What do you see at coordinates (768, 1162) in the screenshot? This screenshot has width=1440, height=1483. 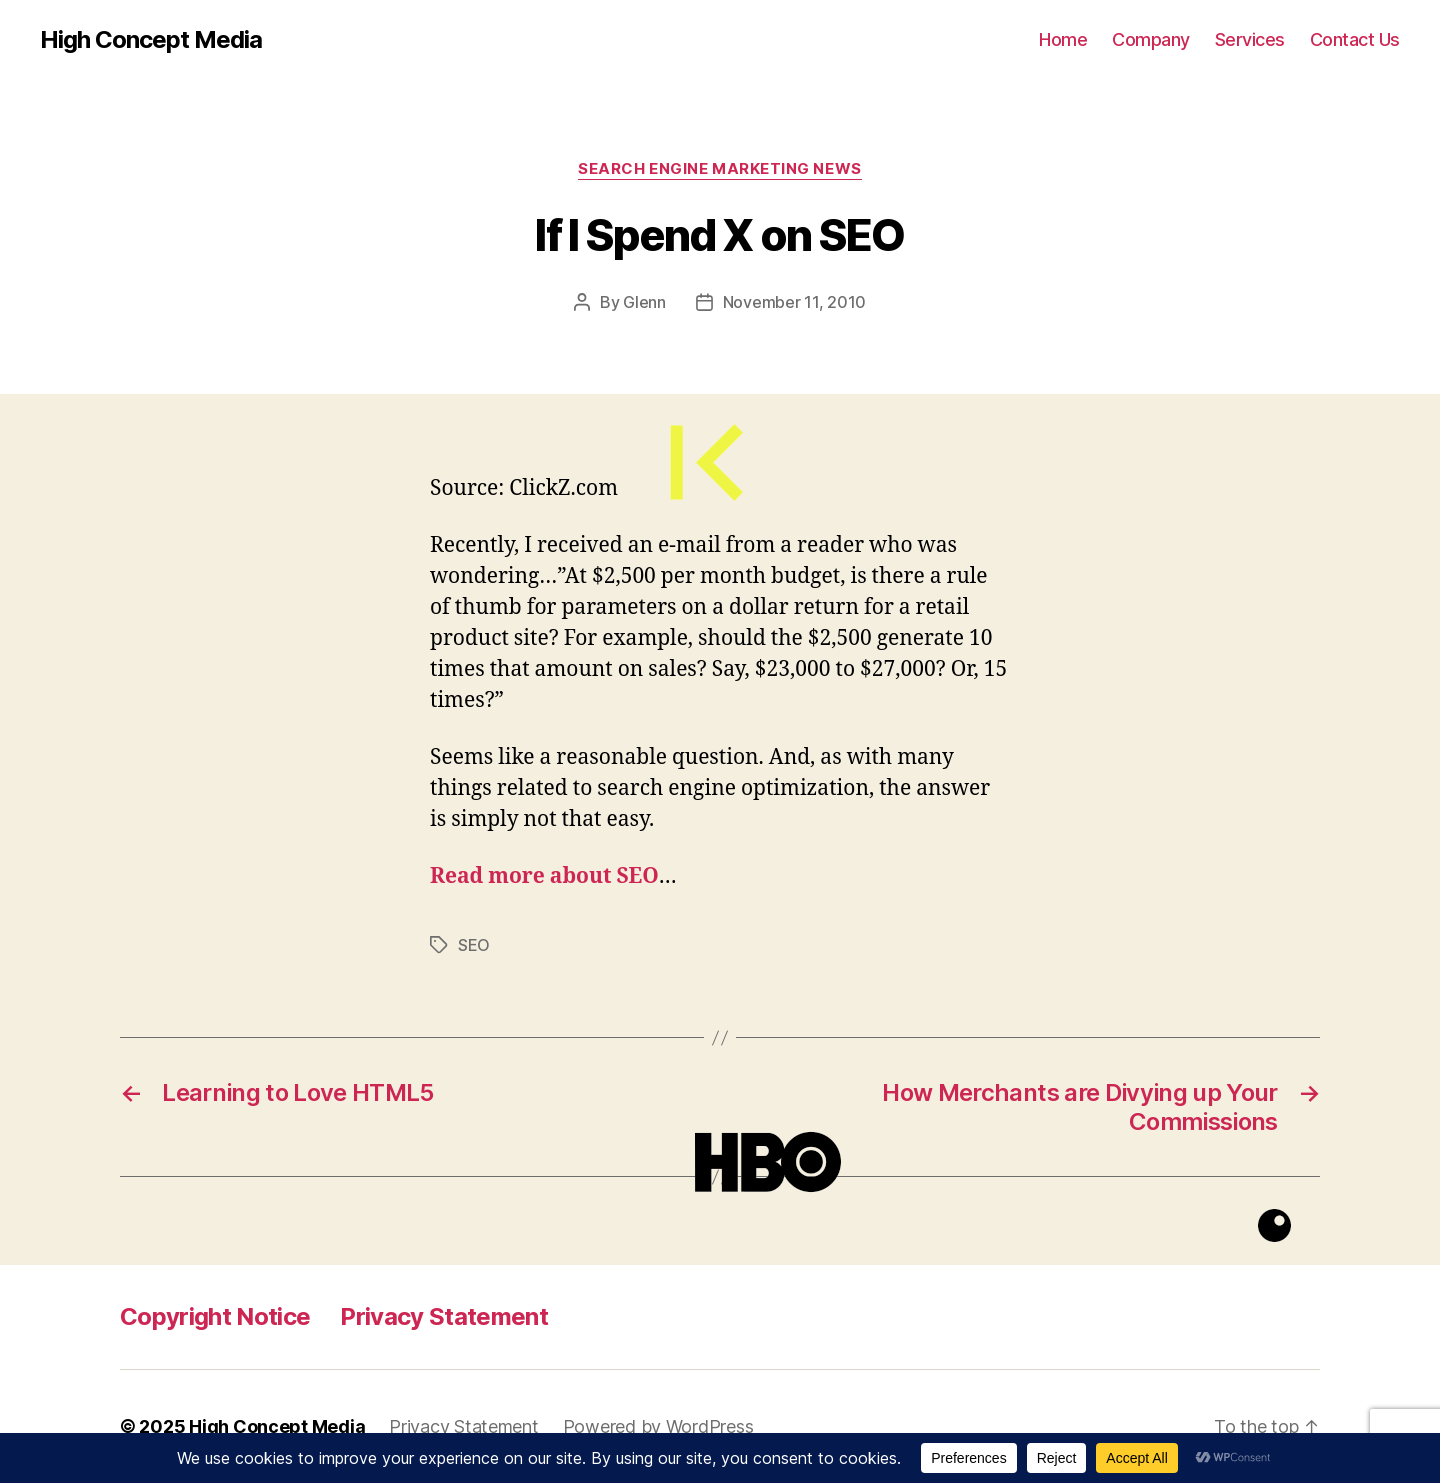 I see `open the HBO streaming app` at bounding box center [768, 1162].